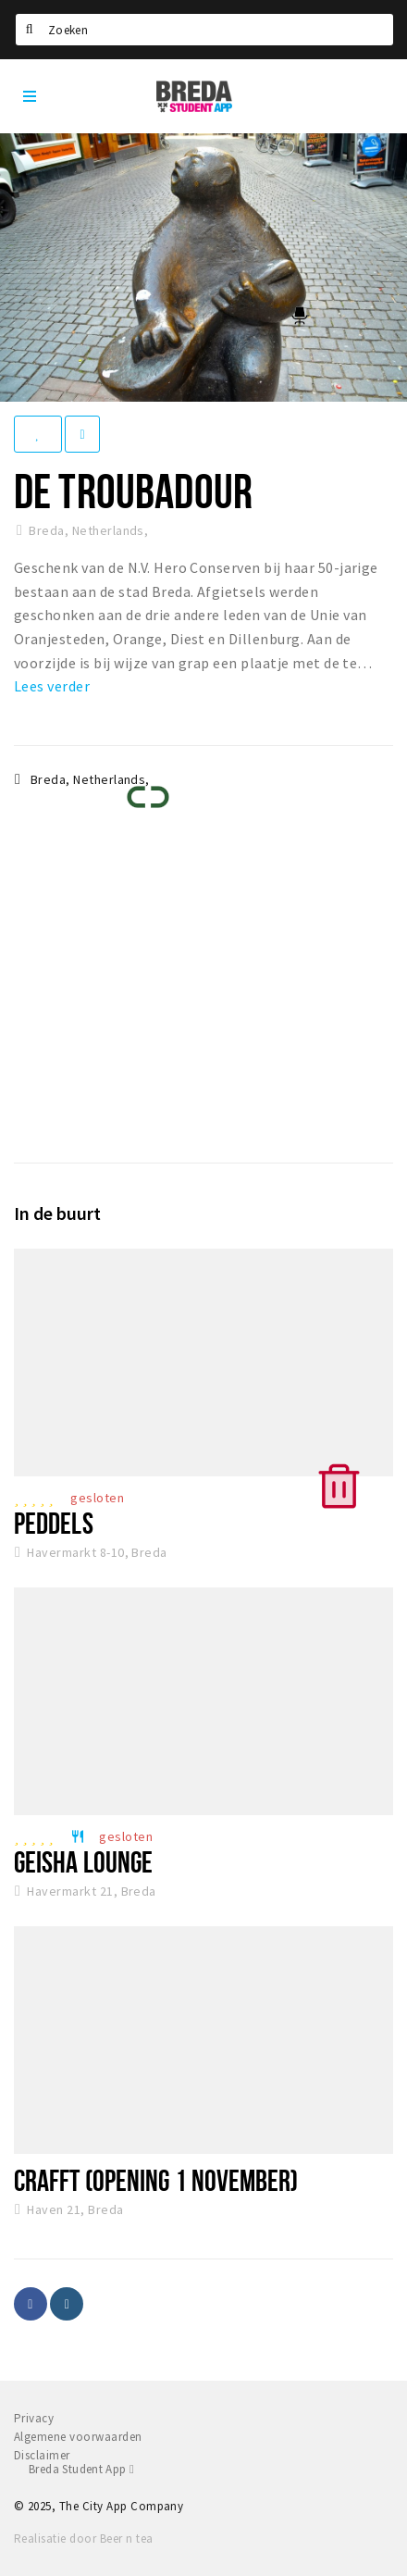  What do you see at coordinates (148, 797) in the screenshot?
I see `disconnect or remove a linked account` at bounding box center [148, 797].